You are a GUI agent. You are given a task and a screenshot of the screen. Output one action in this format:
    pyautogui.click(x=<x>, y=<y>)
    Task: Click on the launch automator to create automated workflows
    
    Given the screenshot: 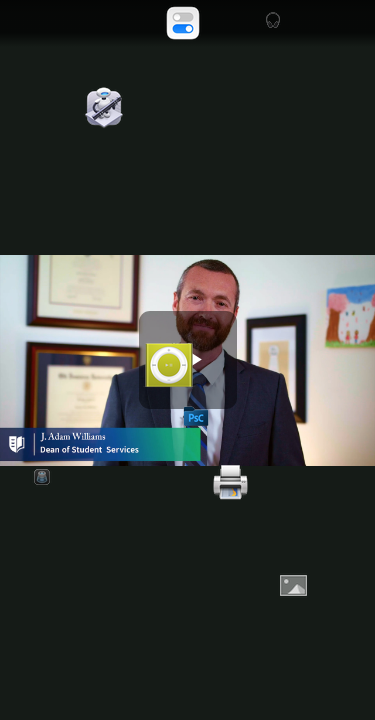 What is the action you would take?
    pyautogui.click(x=104, y=108)
    